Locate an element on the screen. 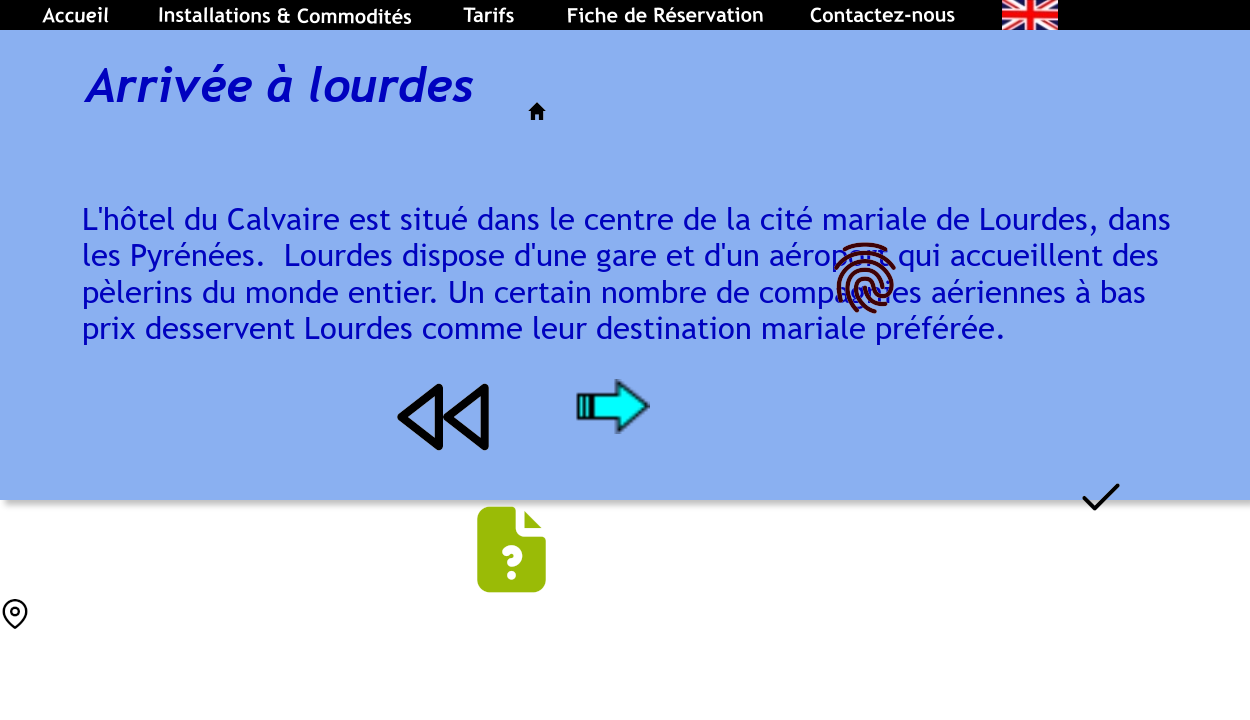 This screenshot has height=720, width=1250. unrecognized file type is located at coordinates (511, 549).